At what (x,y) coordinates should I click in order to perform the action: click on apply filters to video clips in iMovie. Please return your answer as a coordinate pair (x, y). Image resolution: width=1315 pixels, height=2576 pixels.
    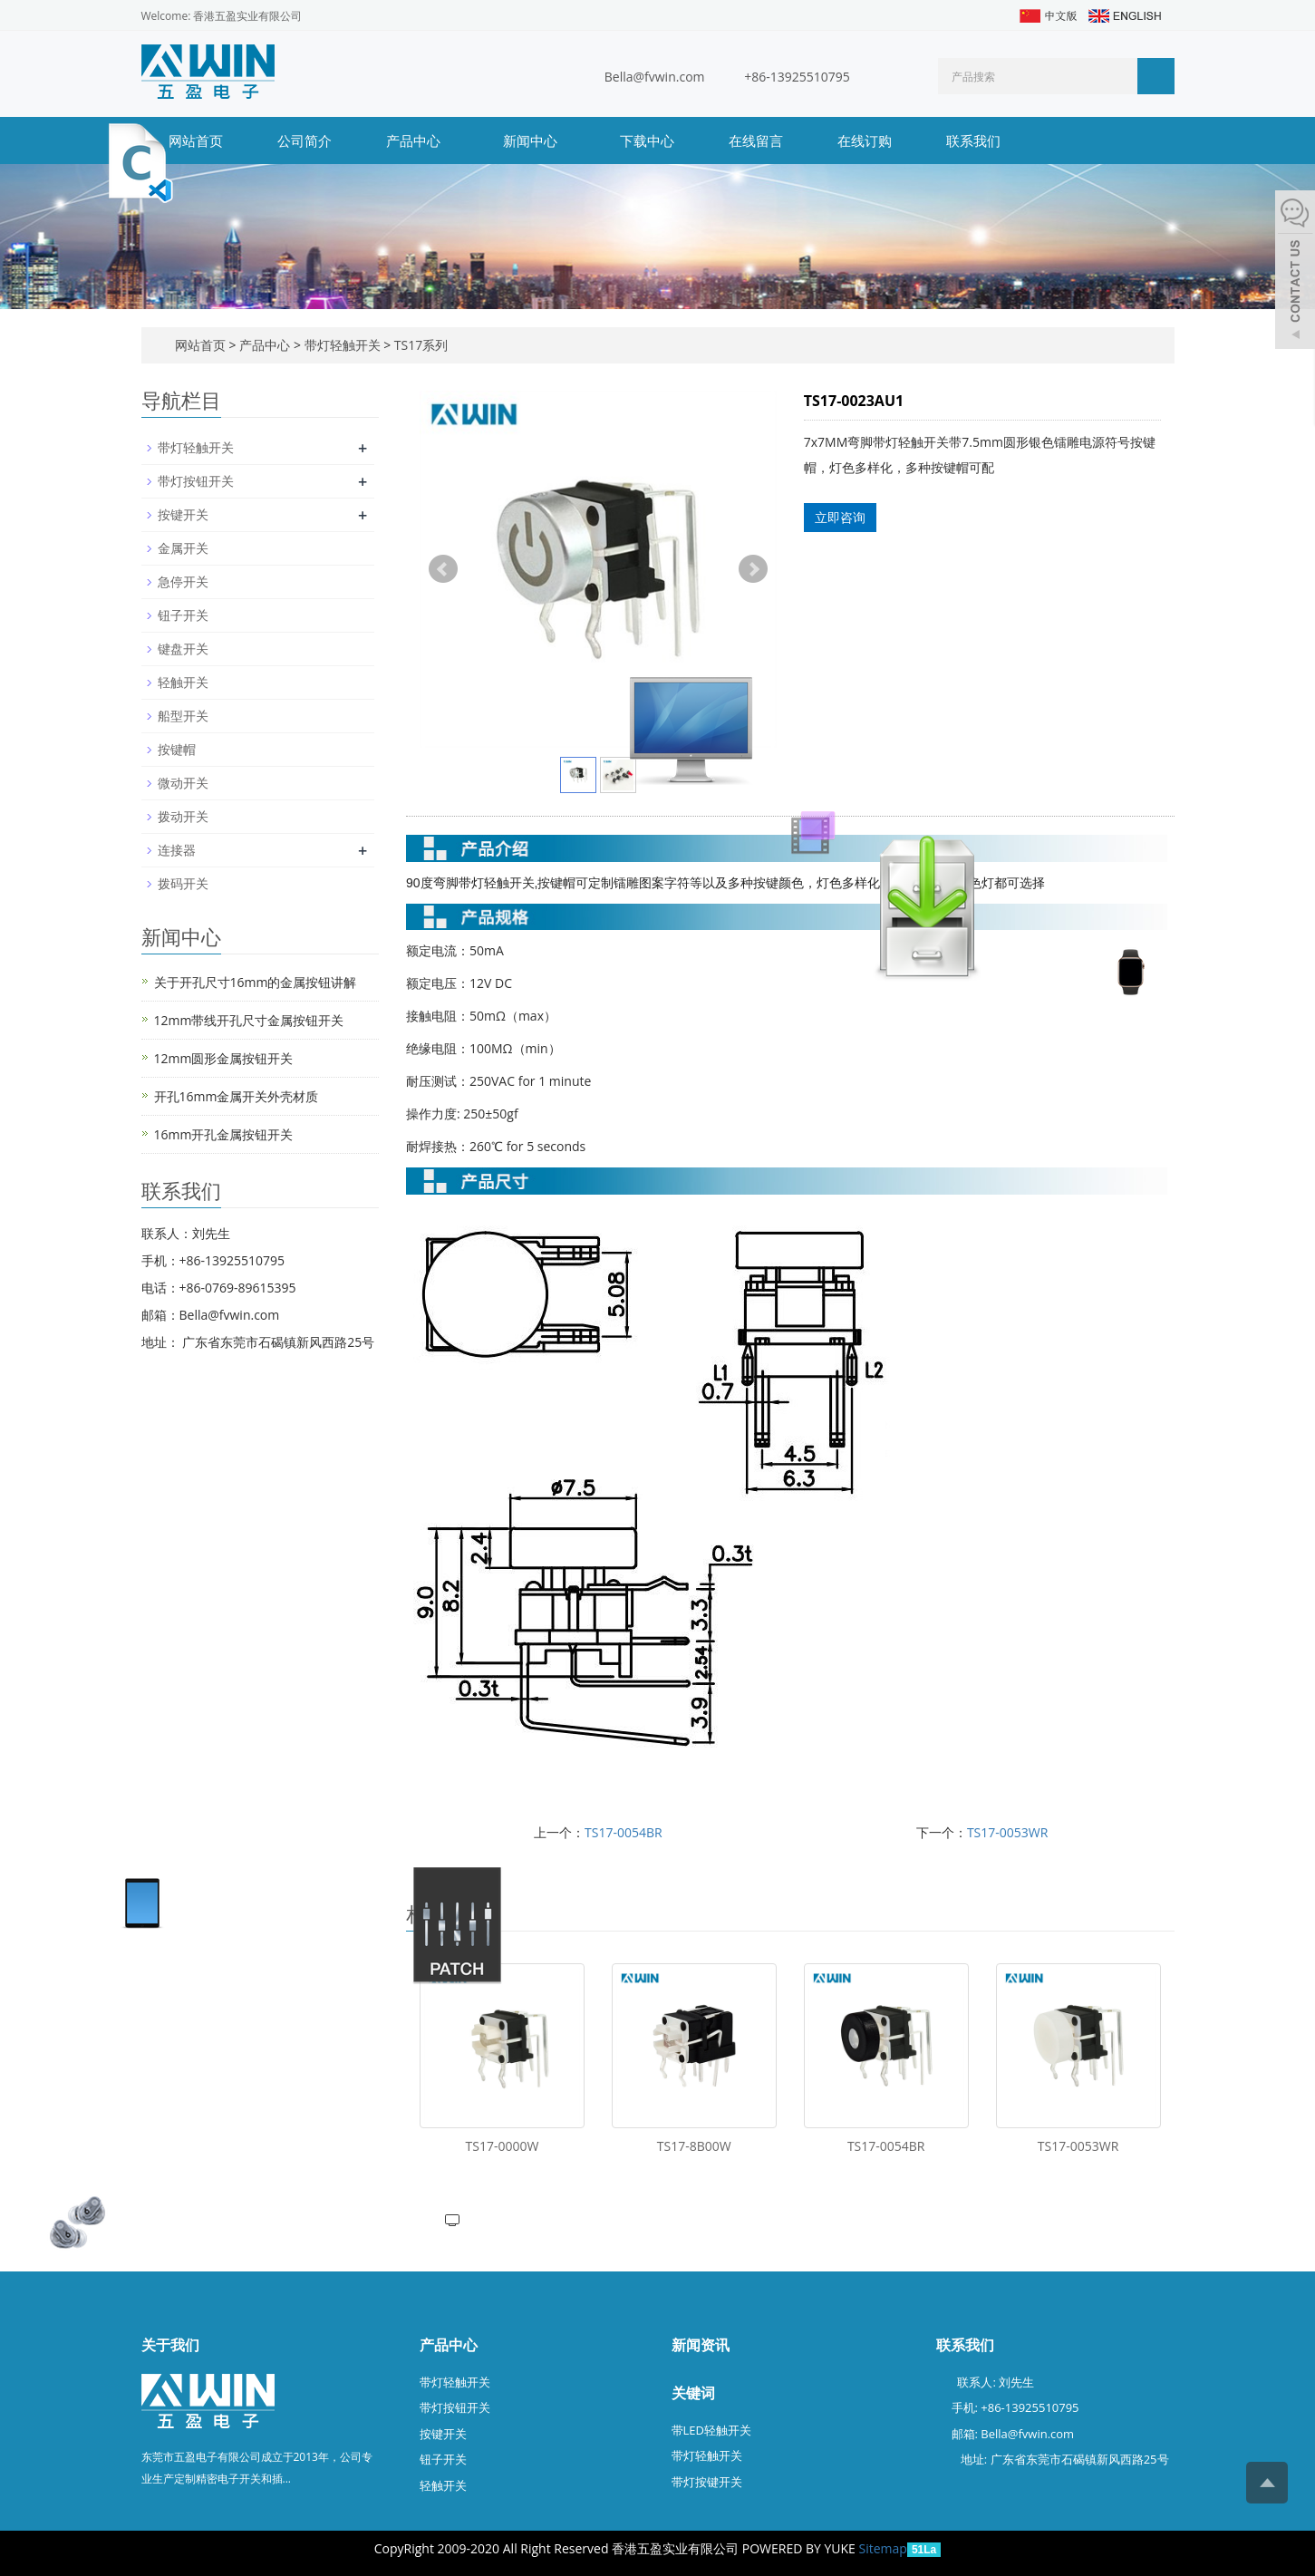
    Looking at the image, I should click on (813, 833).